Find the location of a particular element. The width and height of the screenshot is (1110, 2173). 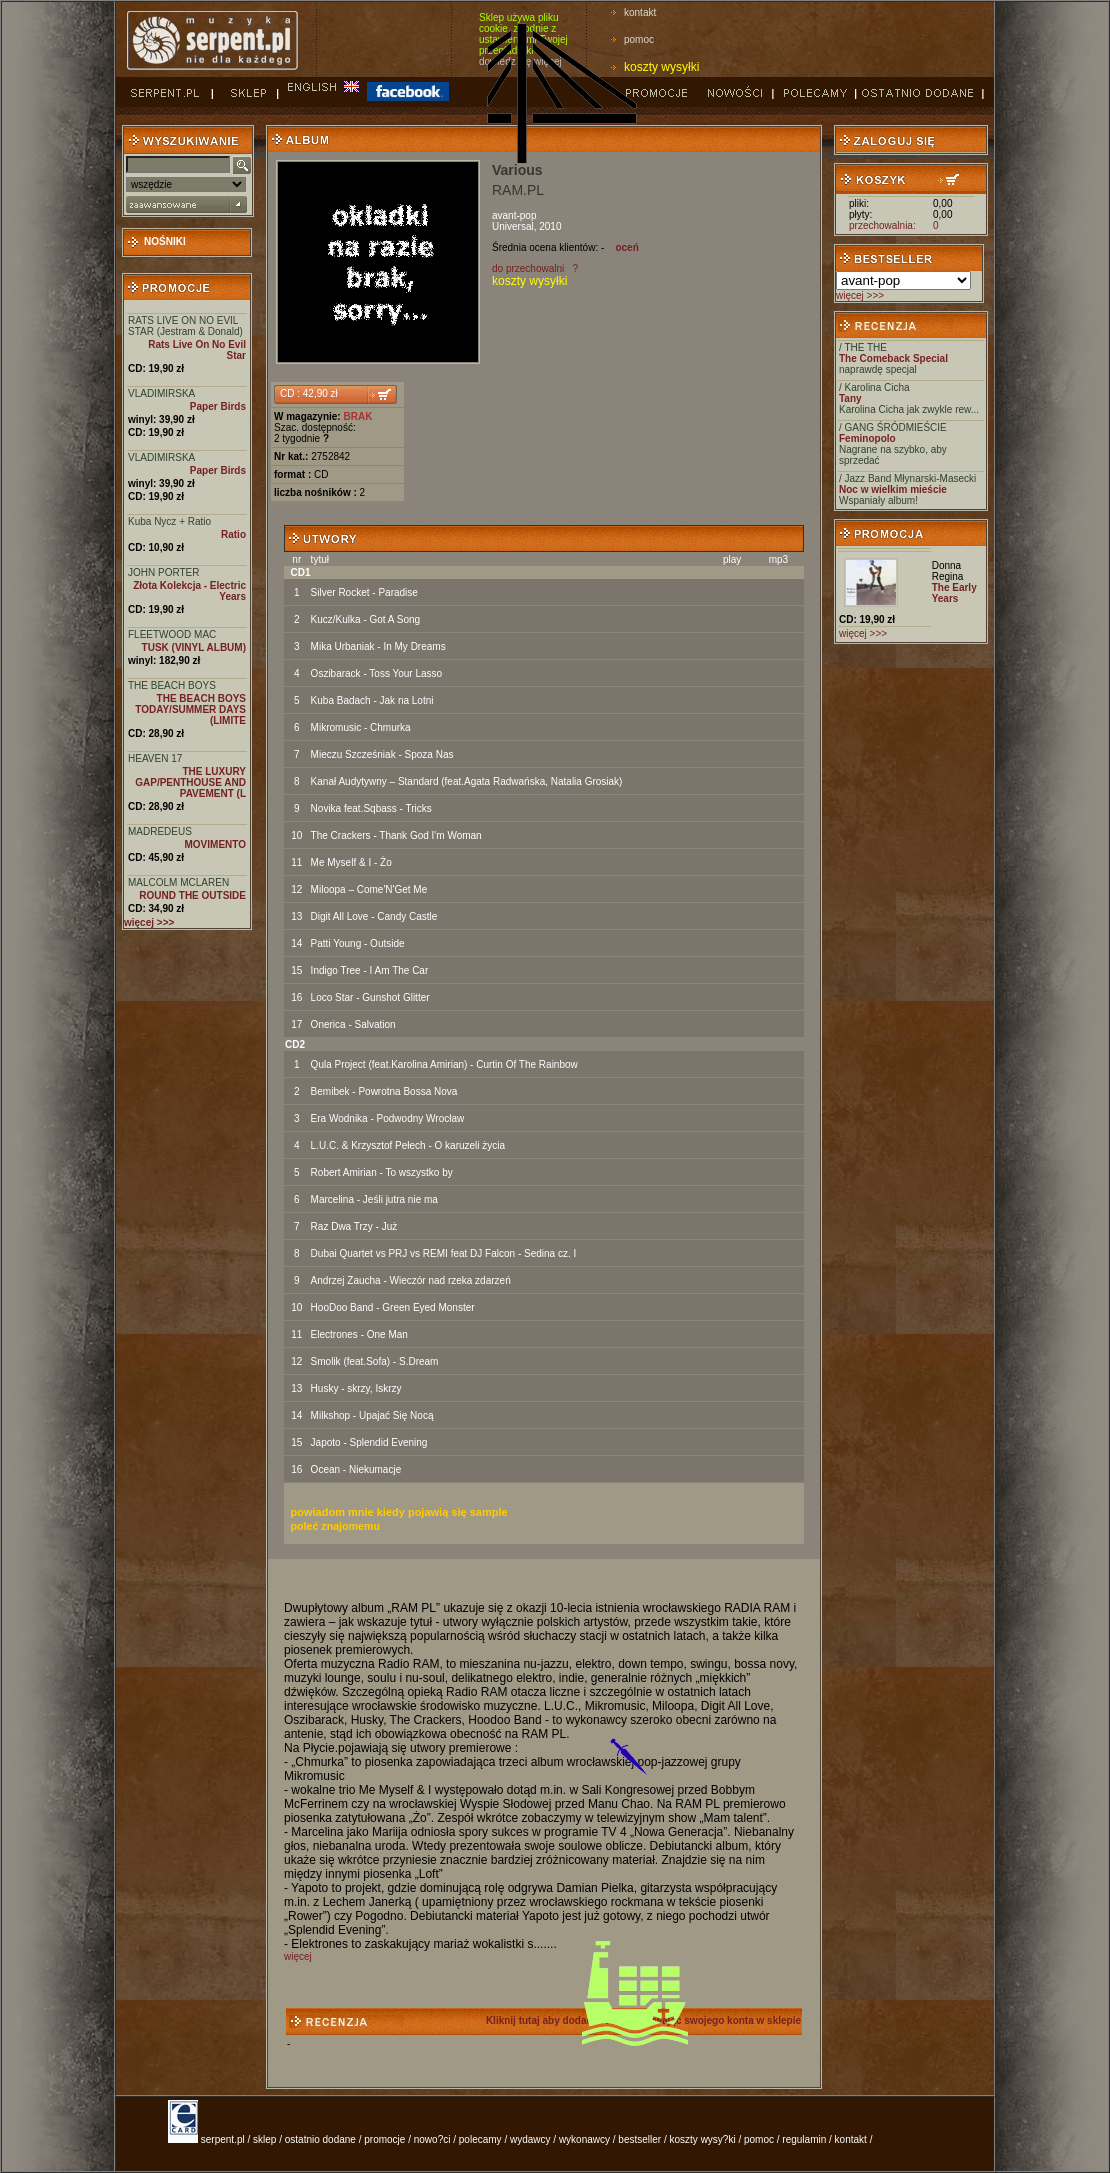

view shipping or freight status is located at coordinates (635, 1993).